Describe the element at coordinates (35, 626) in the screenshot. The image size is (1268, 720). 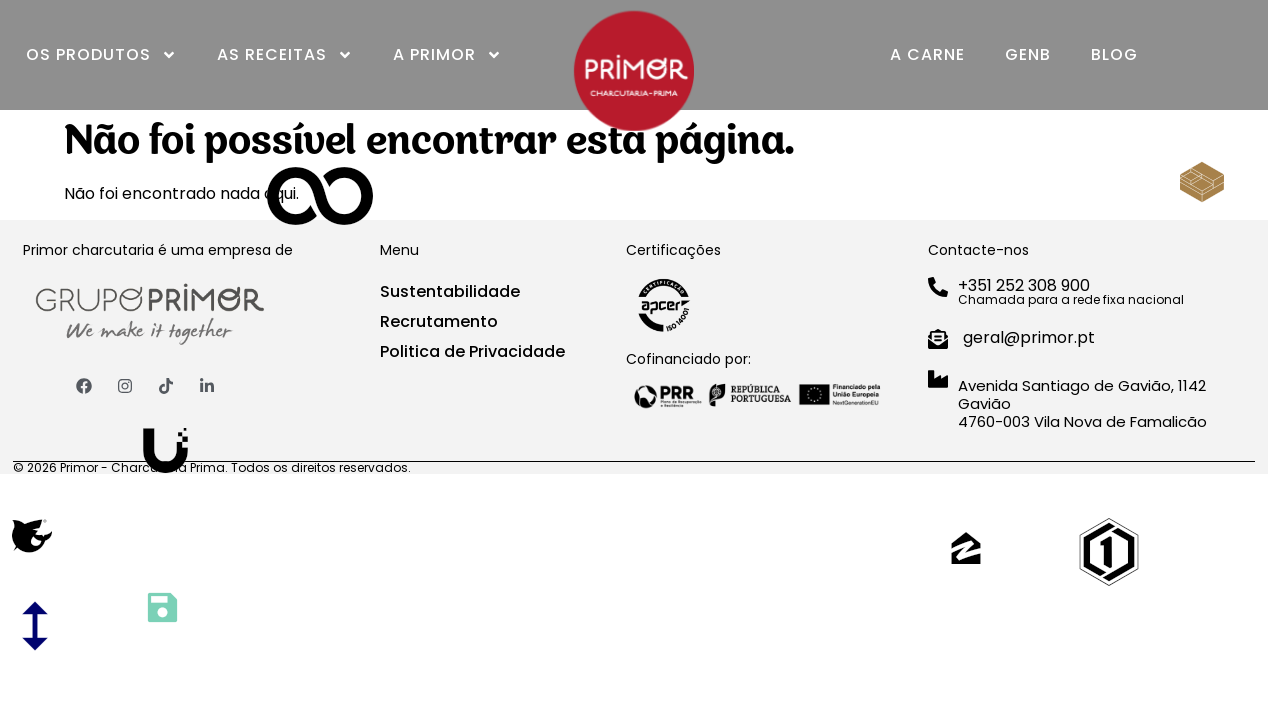
I see `expand content vertically` at that location.